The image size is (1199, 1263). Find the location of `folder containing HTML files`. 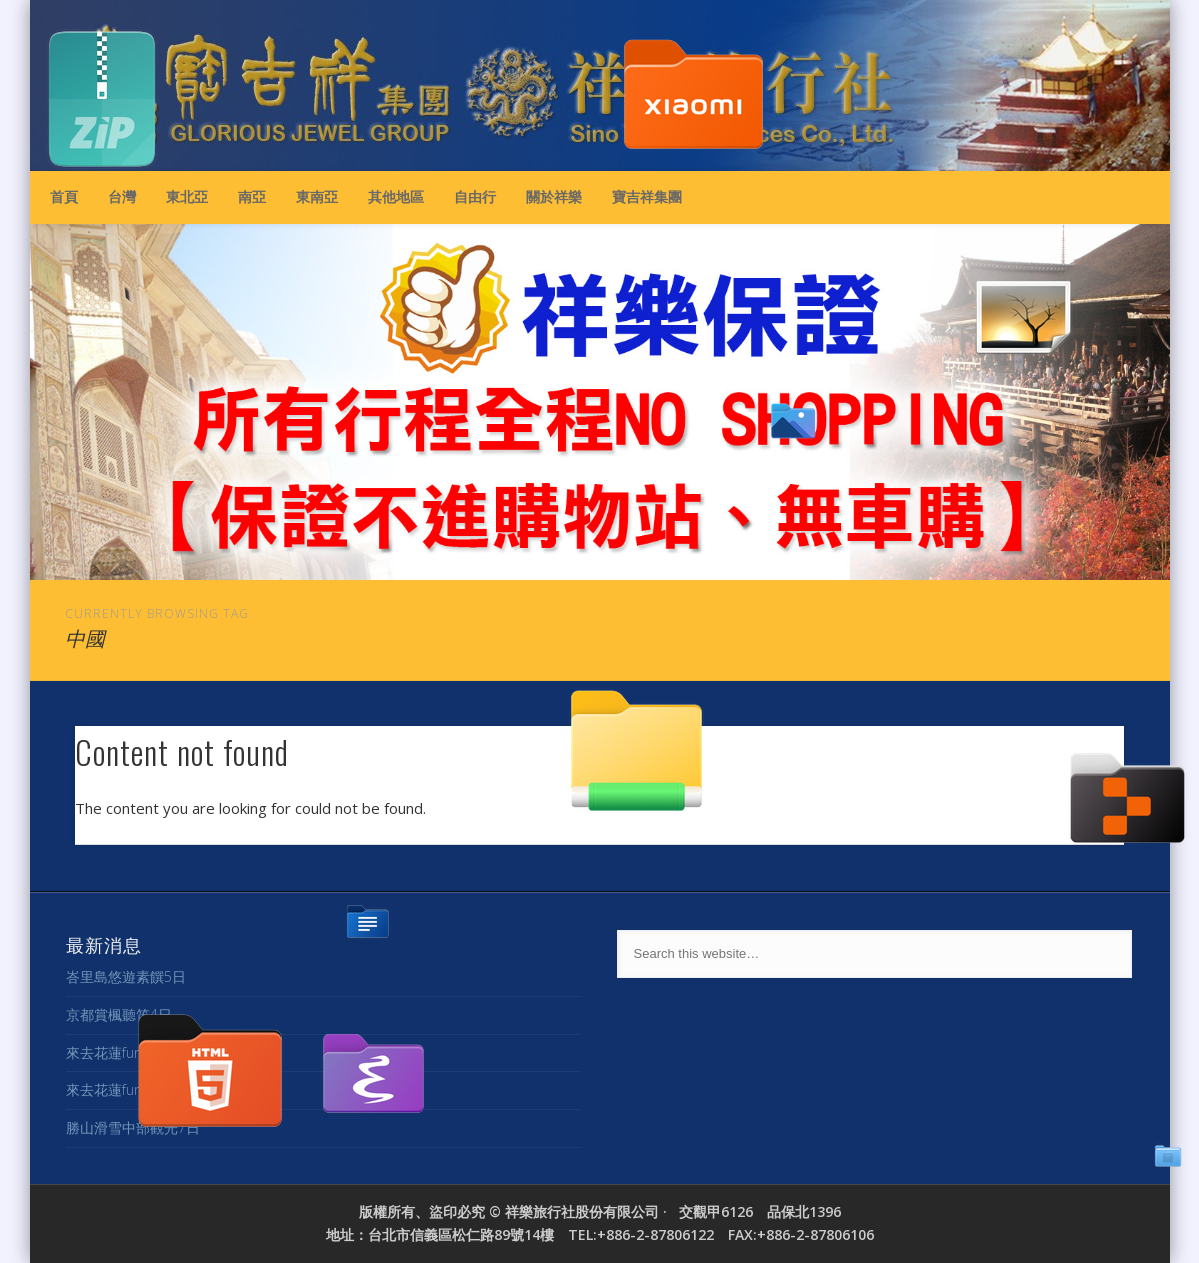

folder containing HTML files is located at coordinates (209, 1074).